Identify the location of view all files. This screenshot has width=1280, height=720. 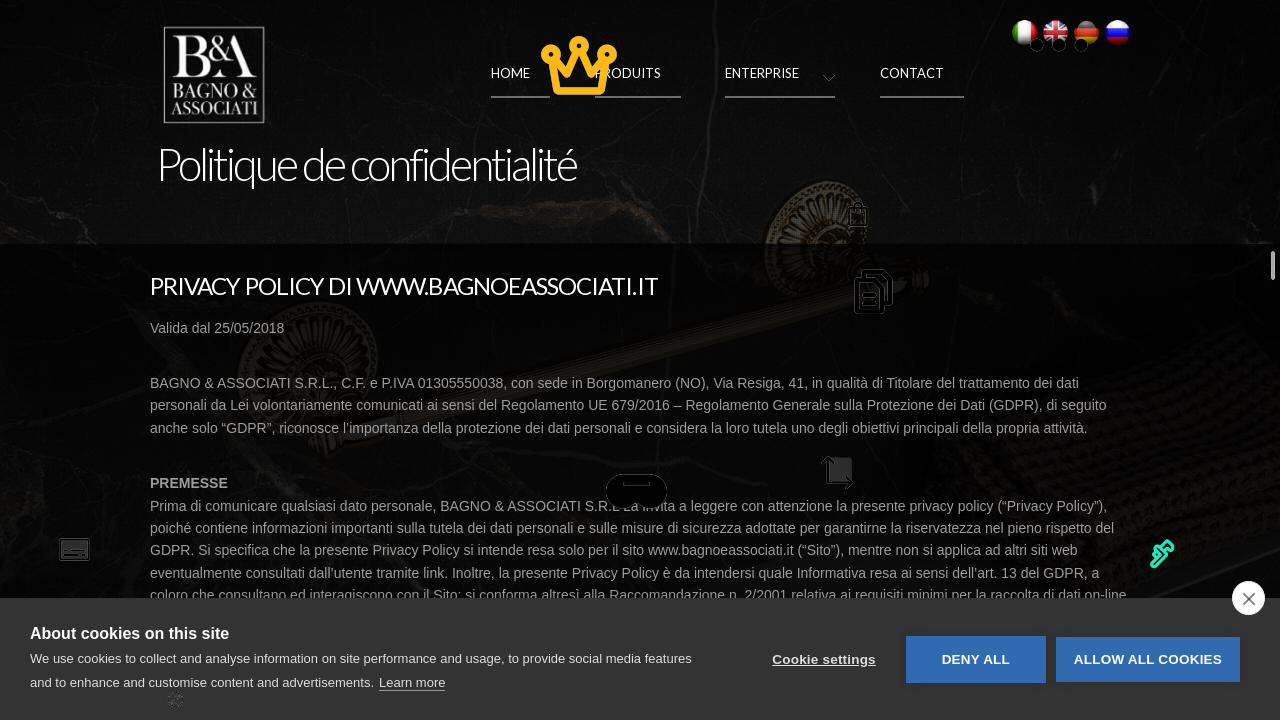
(873, 292).